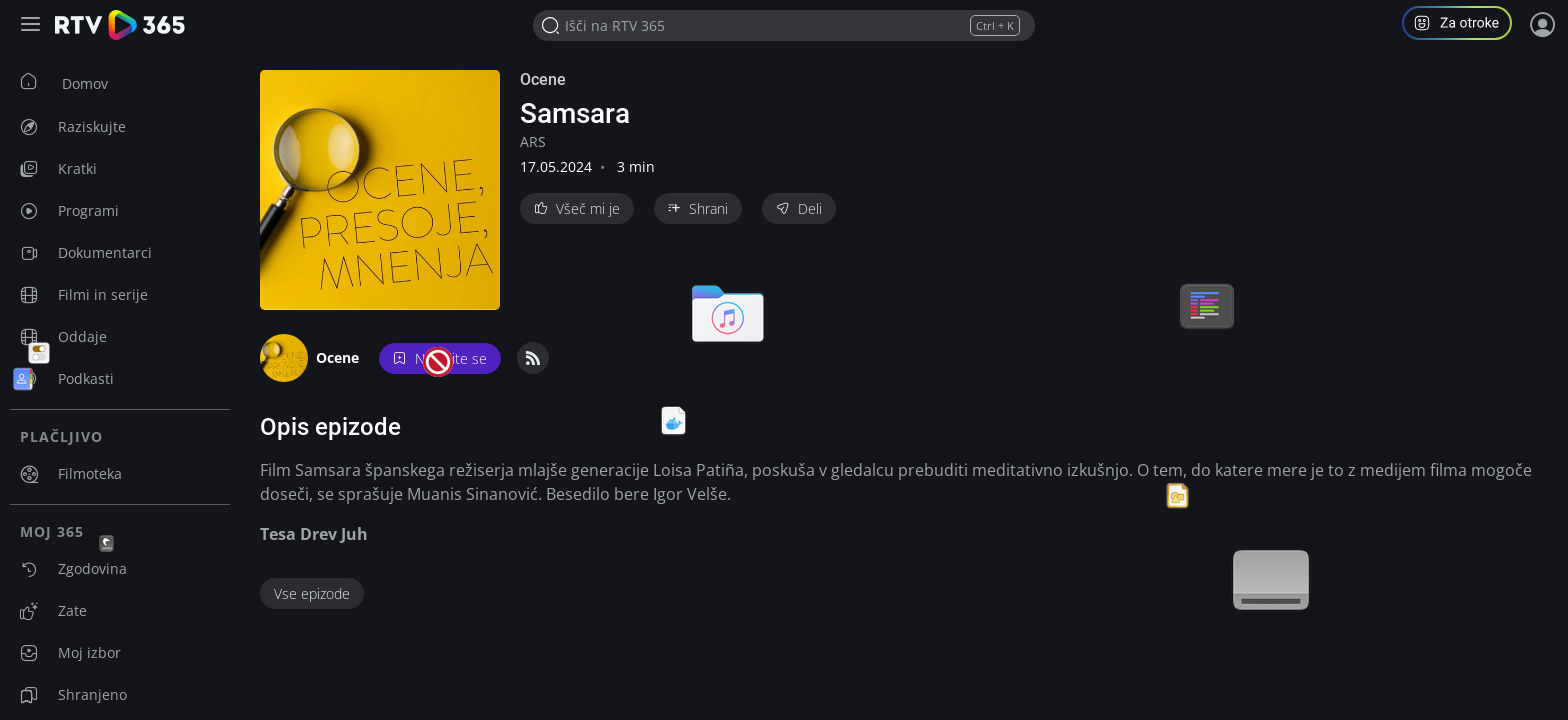 This screenshot has width=1568, height=720. Describe the element at coordinates (39, 353) in the screenshot. I see `open system tweaks or settings customization` at that location.